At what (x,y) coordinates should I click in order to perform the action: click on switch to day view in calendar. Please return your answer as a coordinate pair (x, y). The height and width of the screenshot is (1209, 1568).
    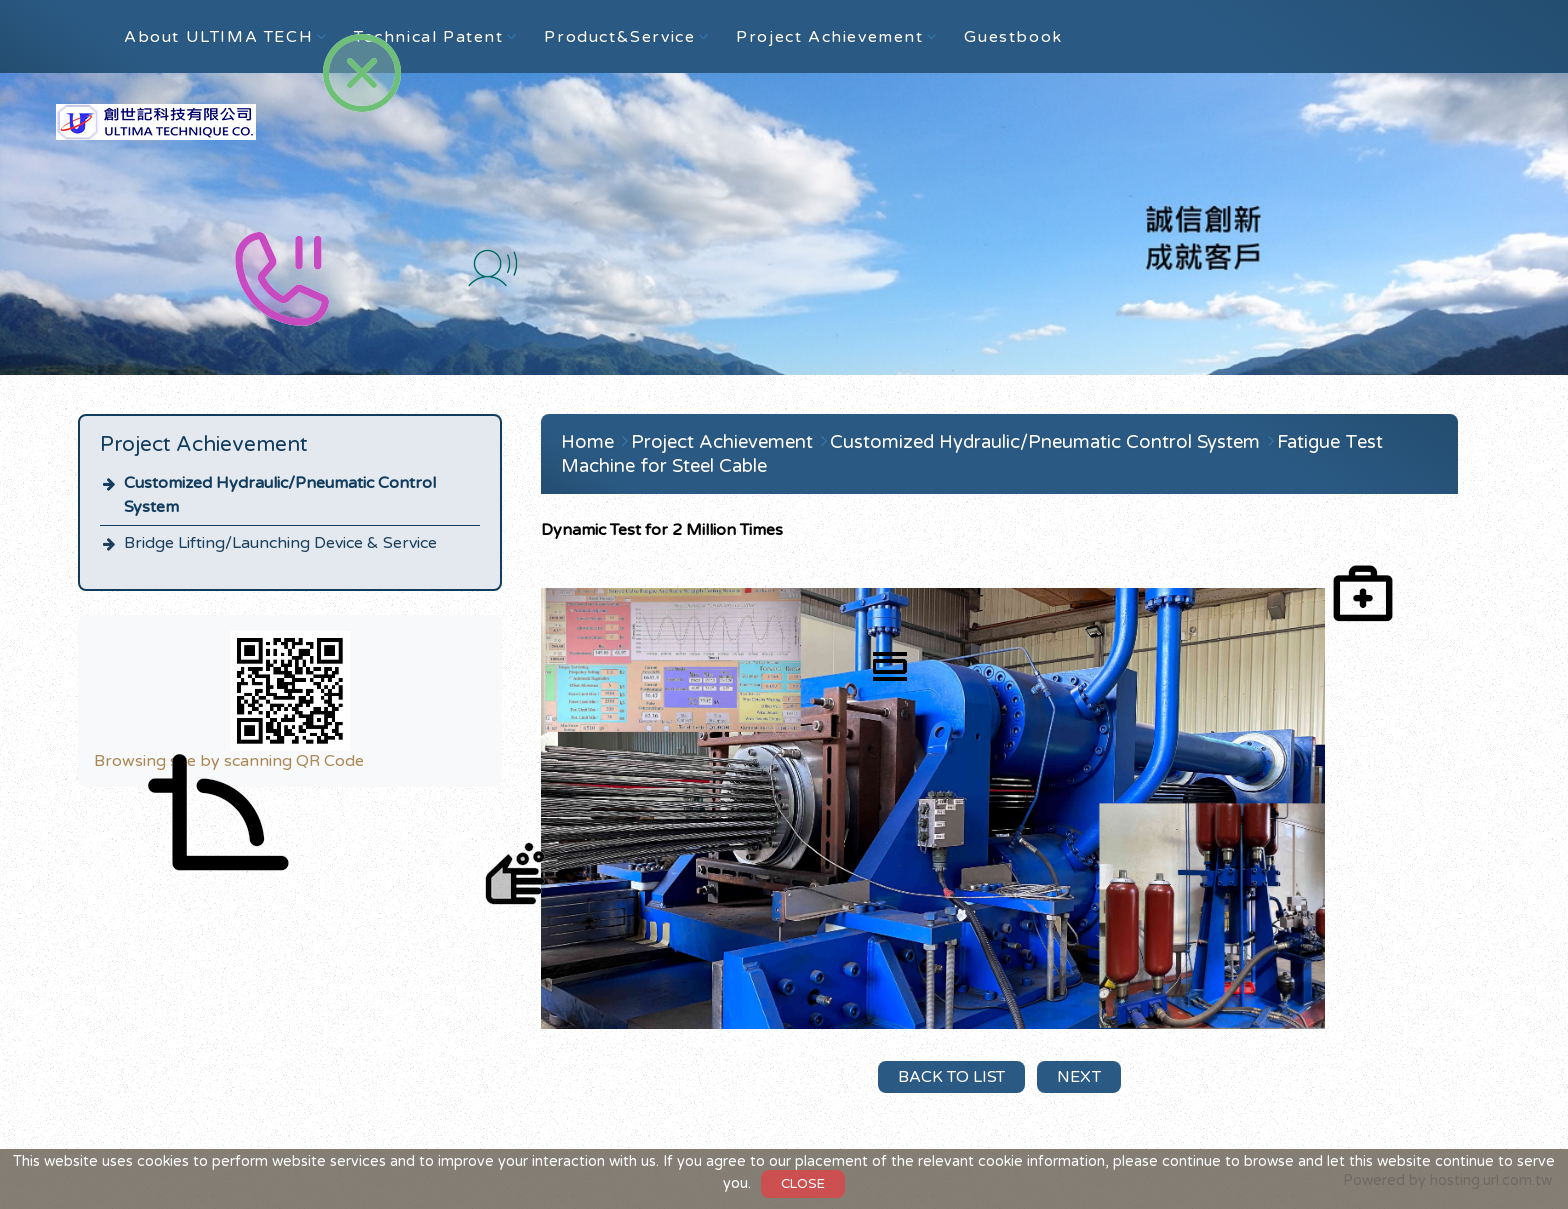
    Looking at the image, I should click on (890, 666).